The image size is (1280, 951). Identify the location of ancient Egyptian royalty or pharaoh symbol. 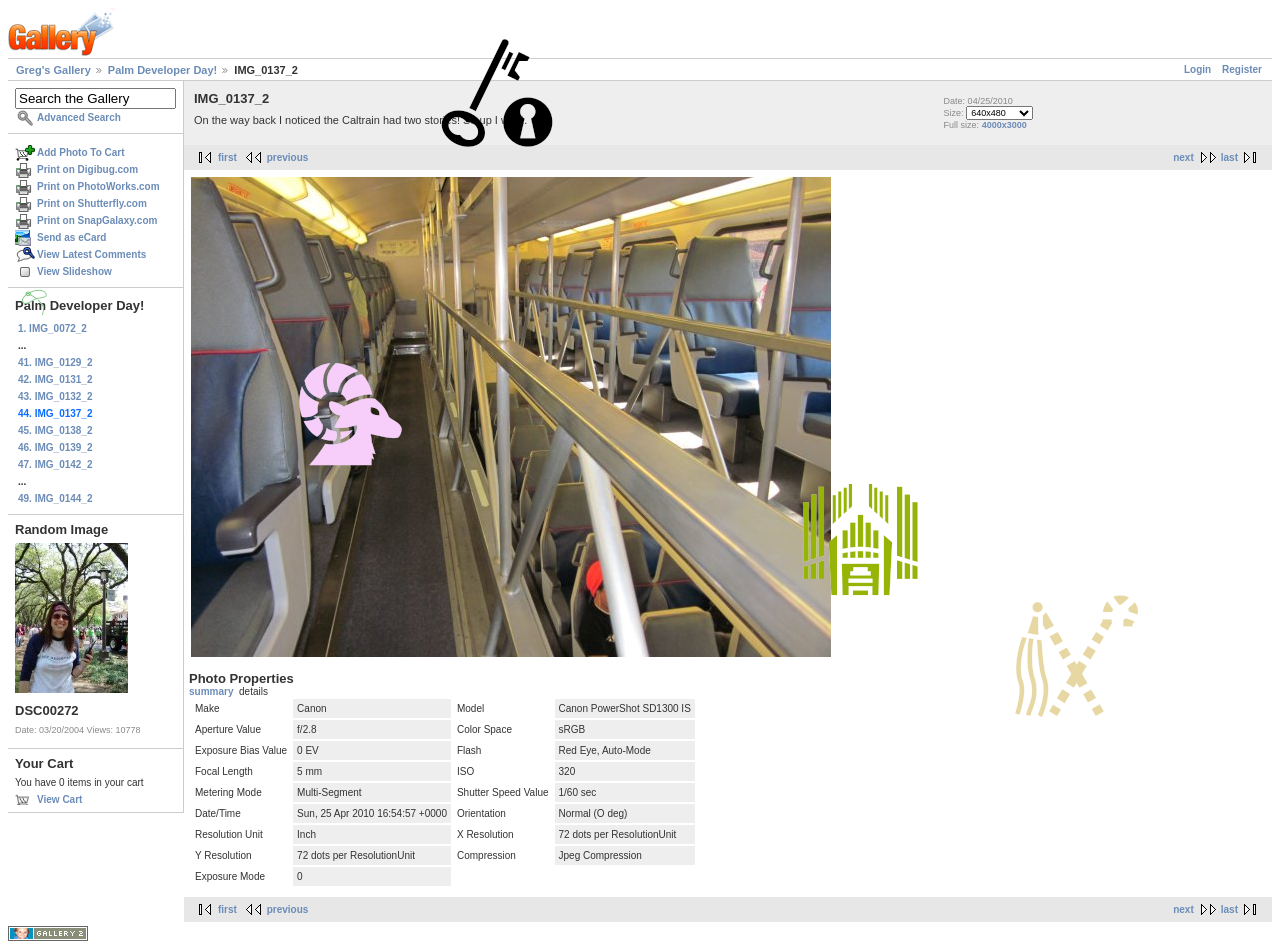
(1076, 654).